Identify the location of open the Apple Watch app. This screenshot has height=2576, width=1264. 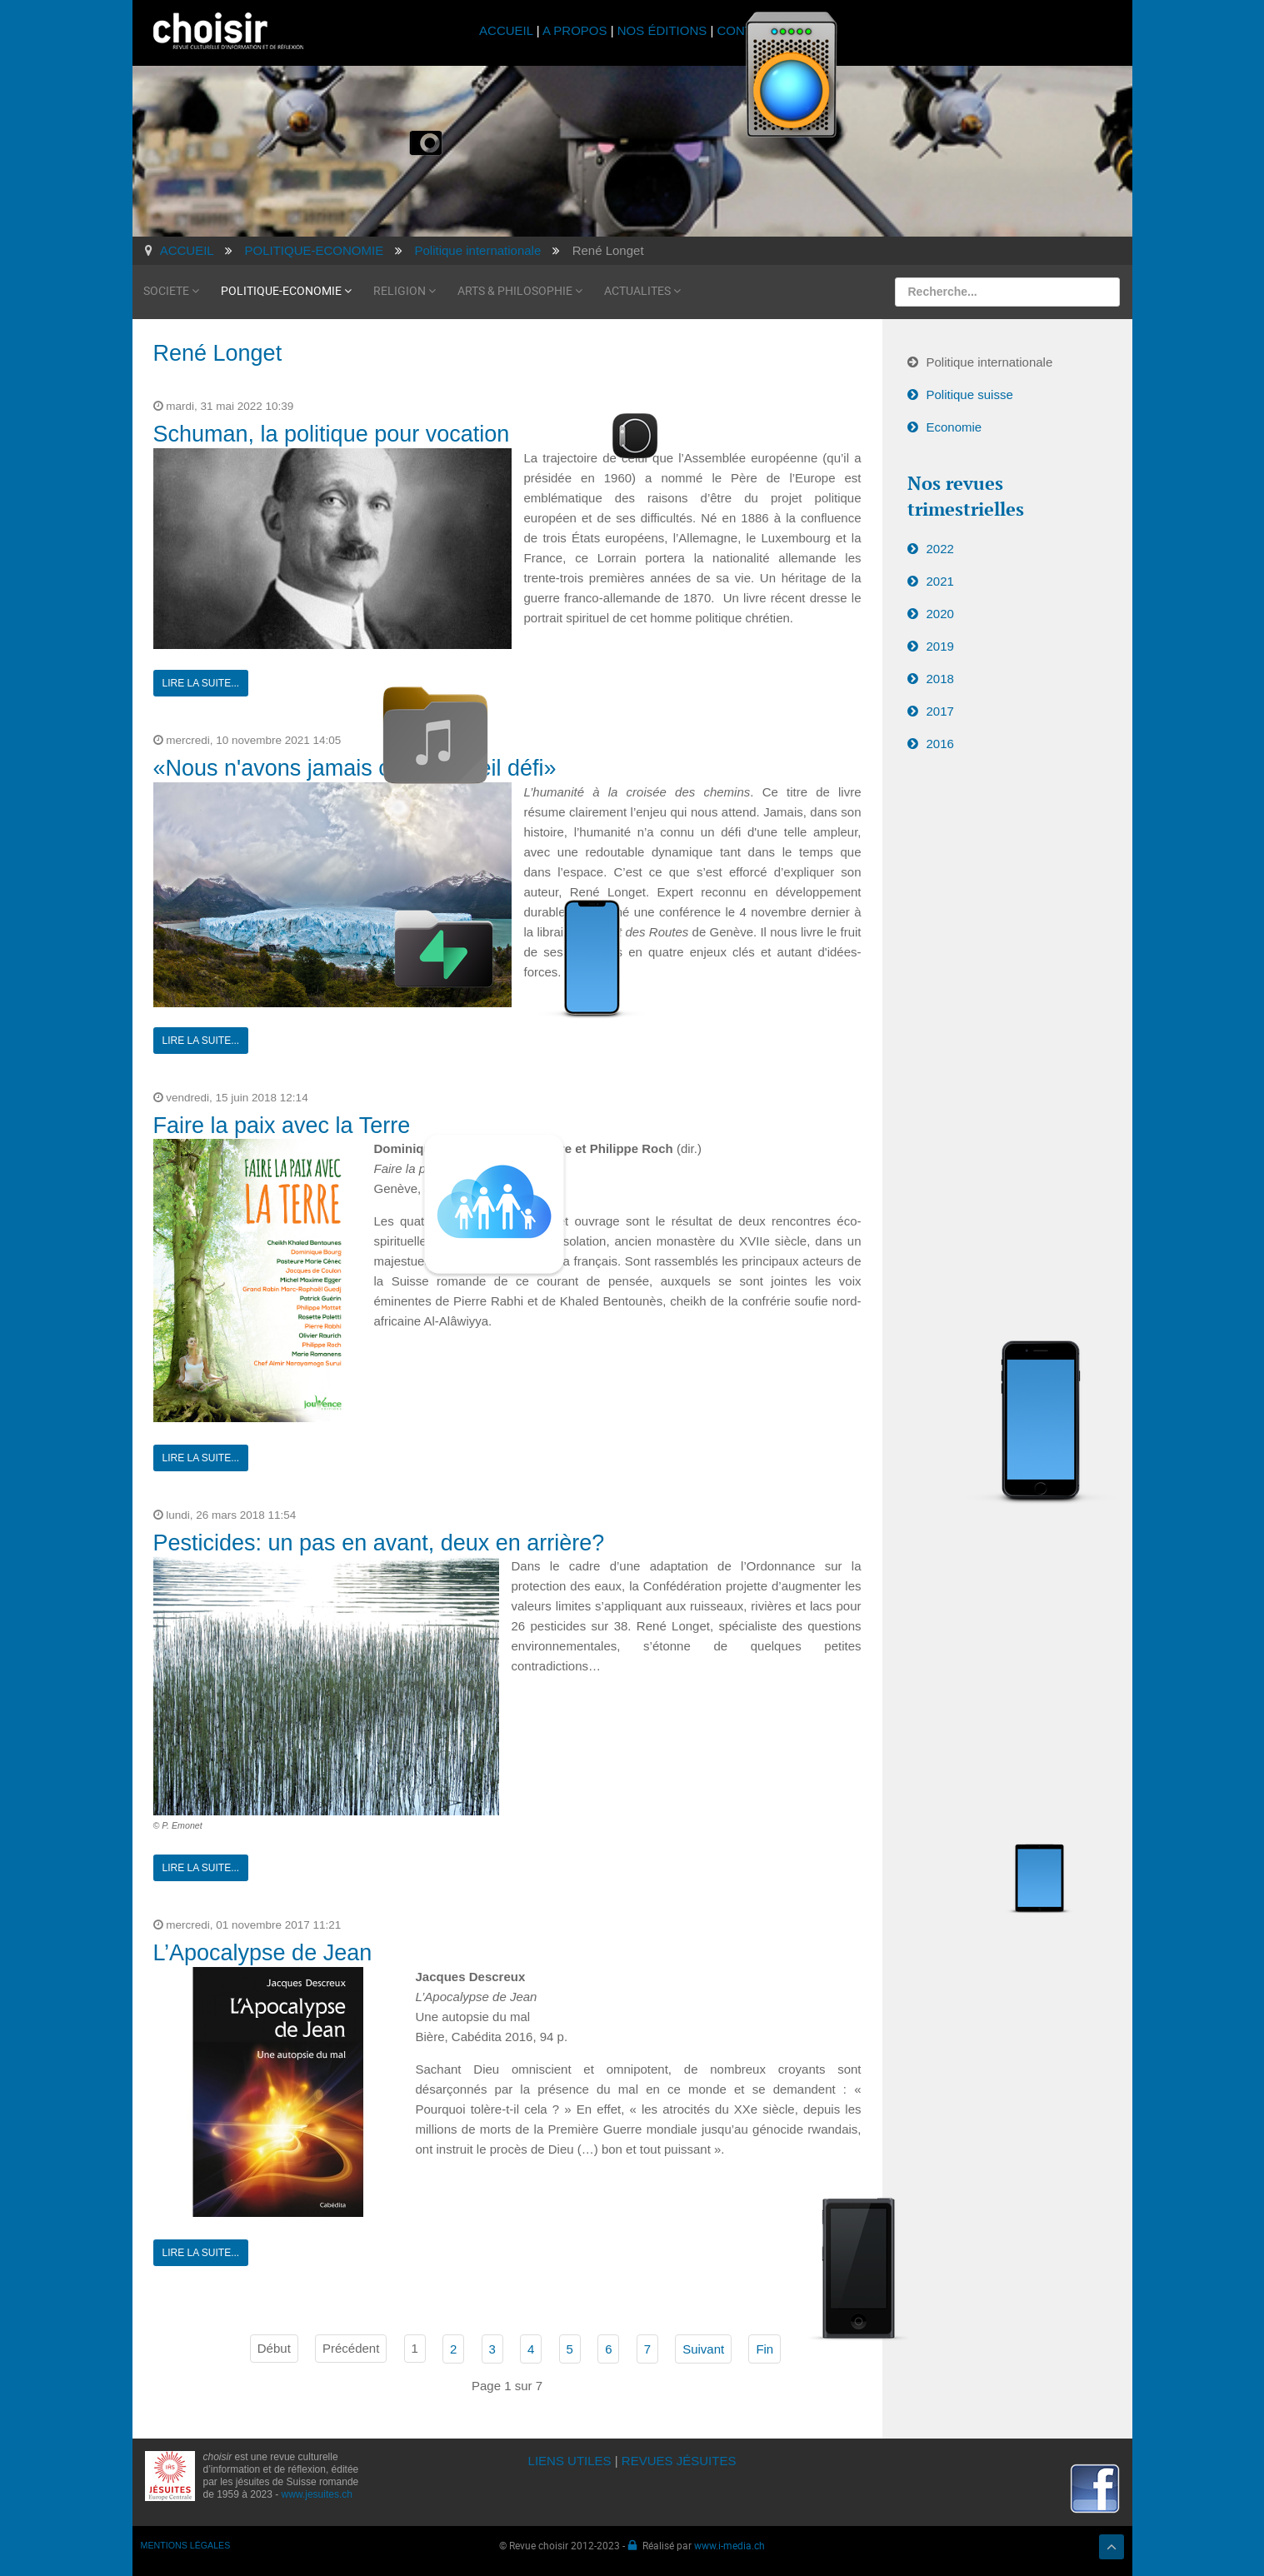
(635, 436).